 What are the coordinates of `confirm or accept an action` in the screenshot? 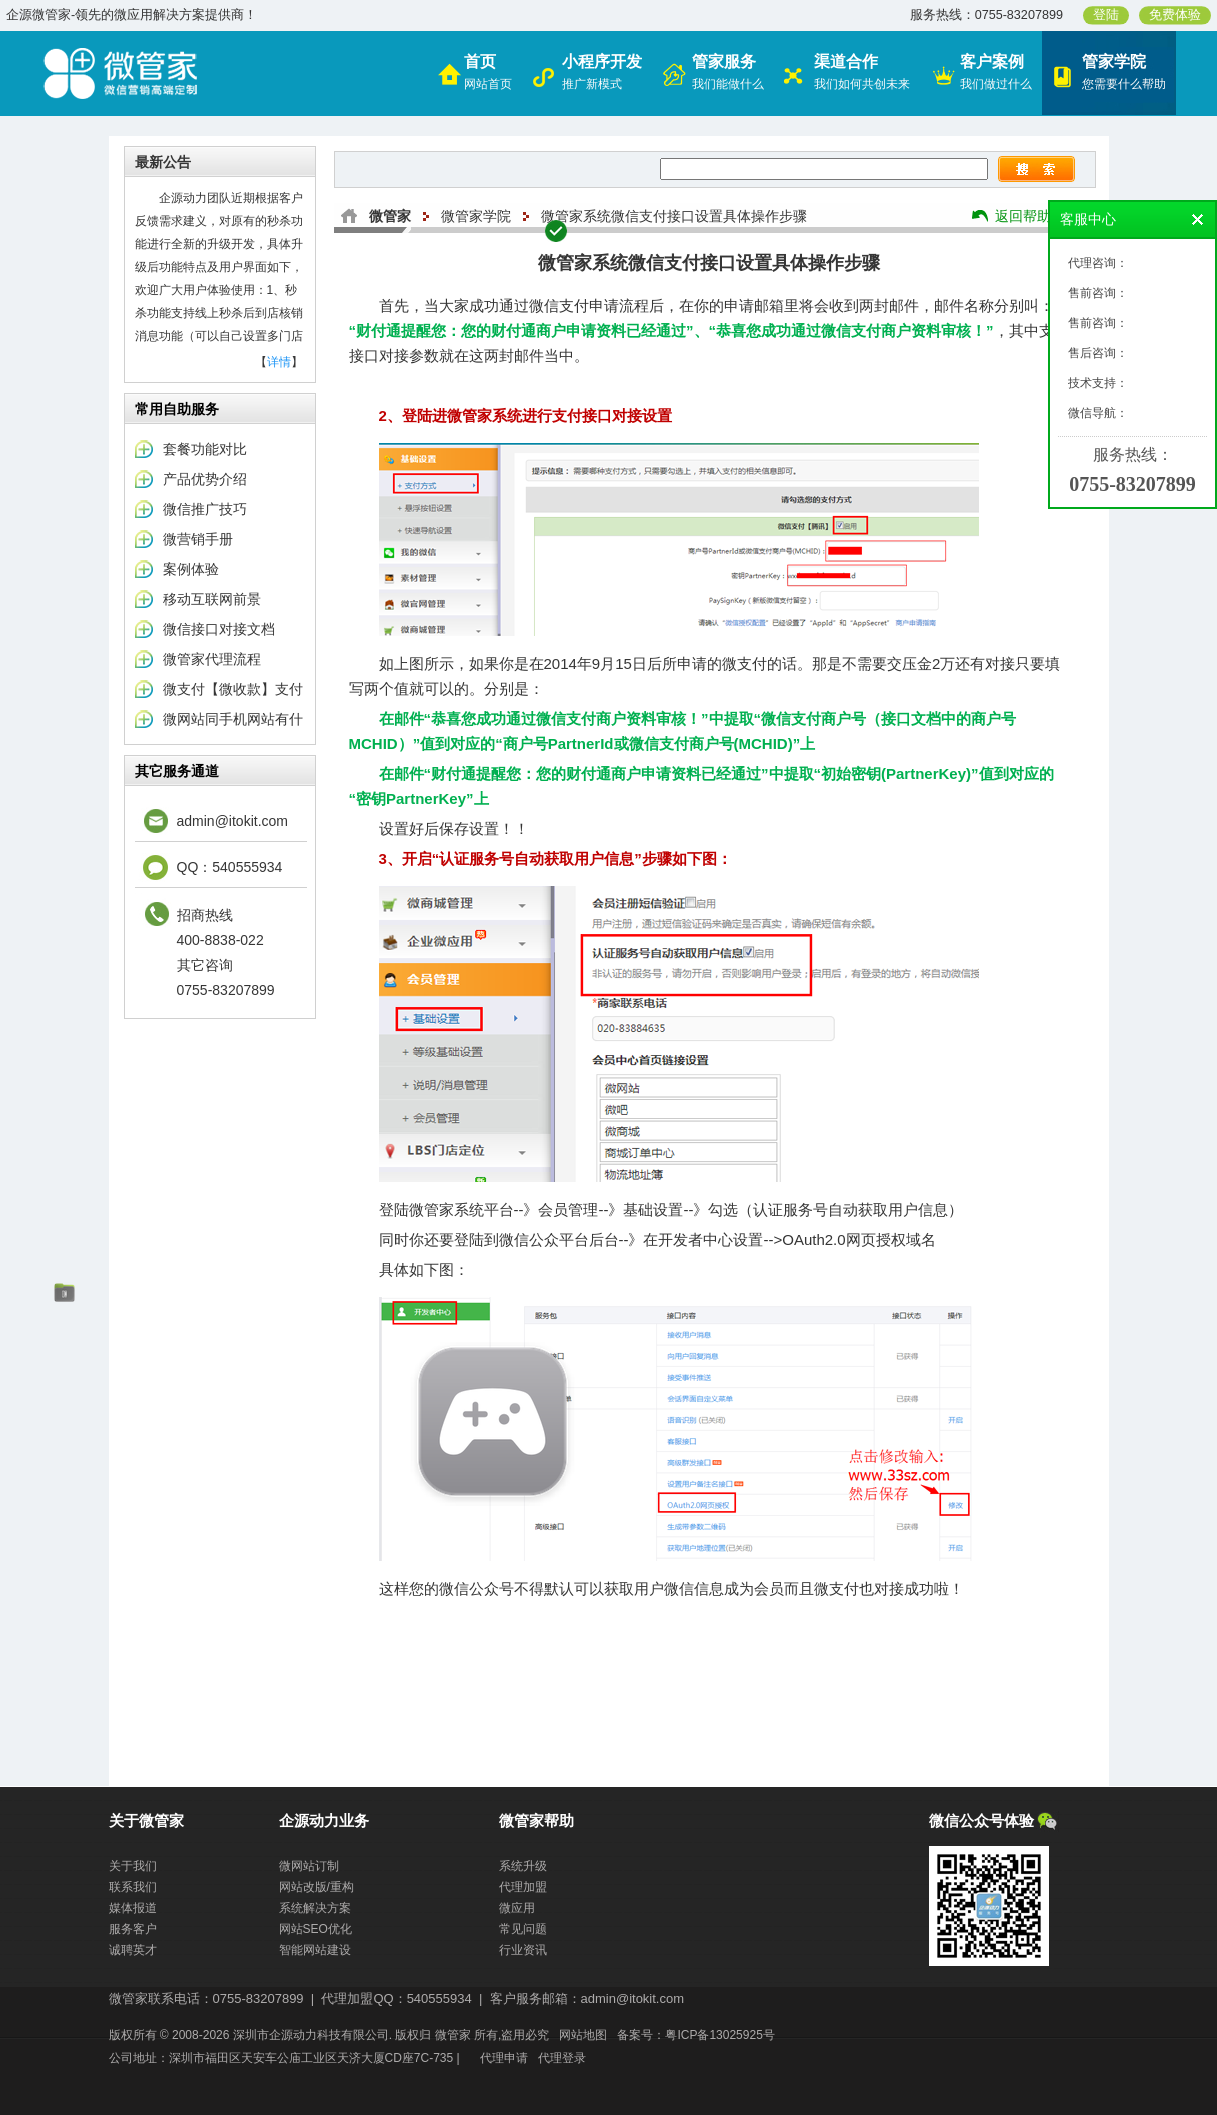 It's located at (556, 231).